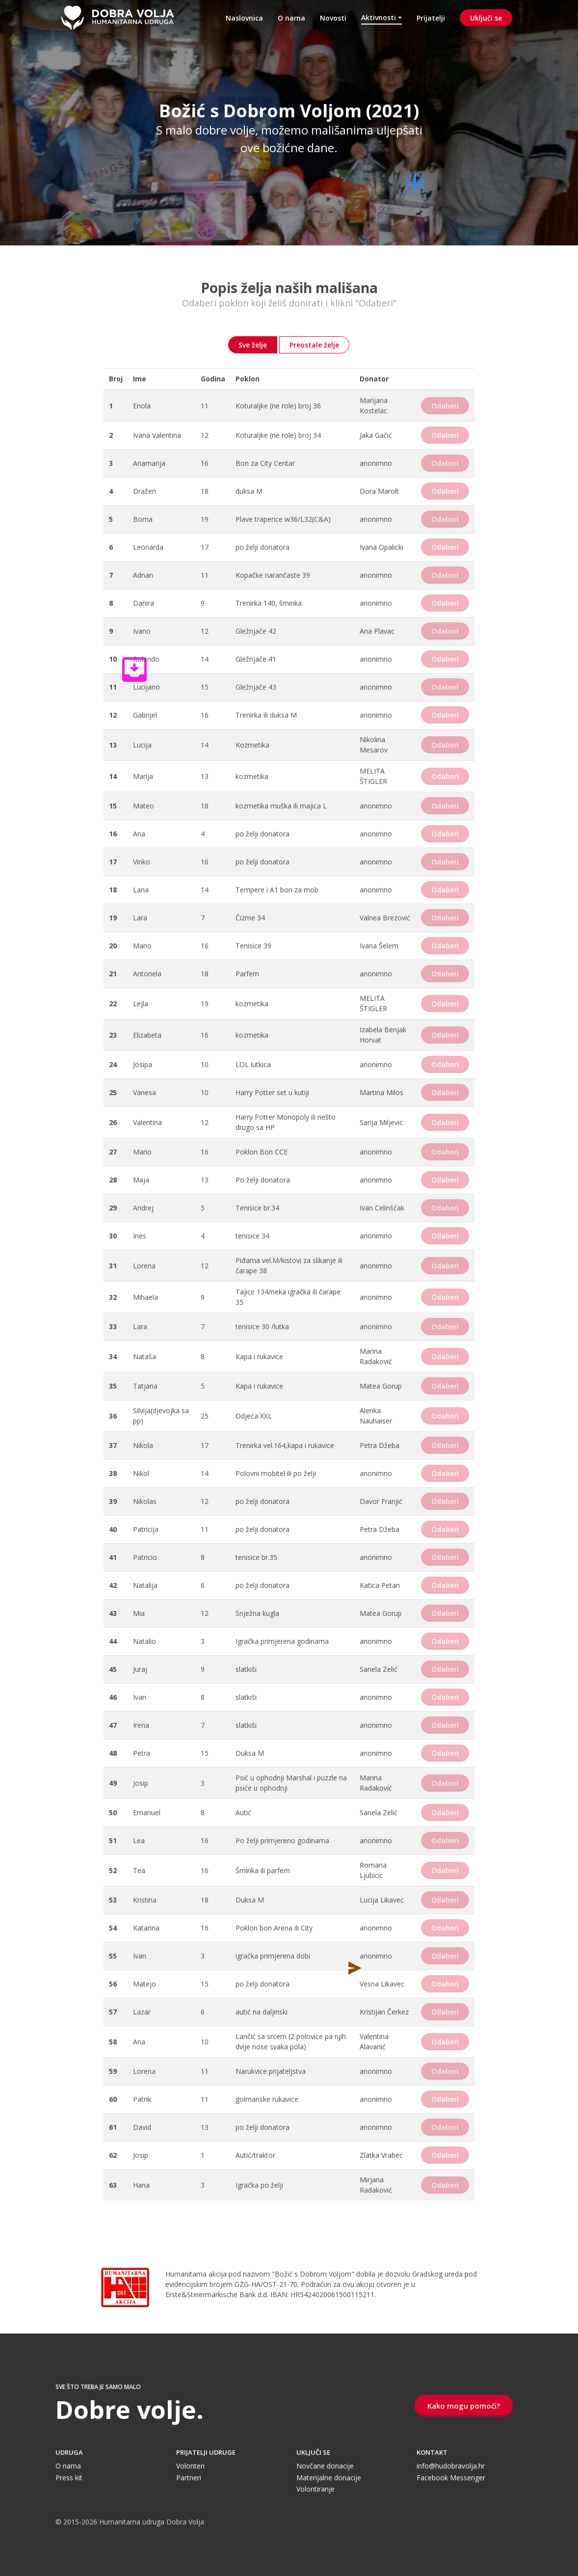 The width and height of the screenshot is (578, 2576). What do you see at coordinates (415, 184) in the screenshot?
I see `apply inner borders to selected cells` at bounding box center [415, 184].